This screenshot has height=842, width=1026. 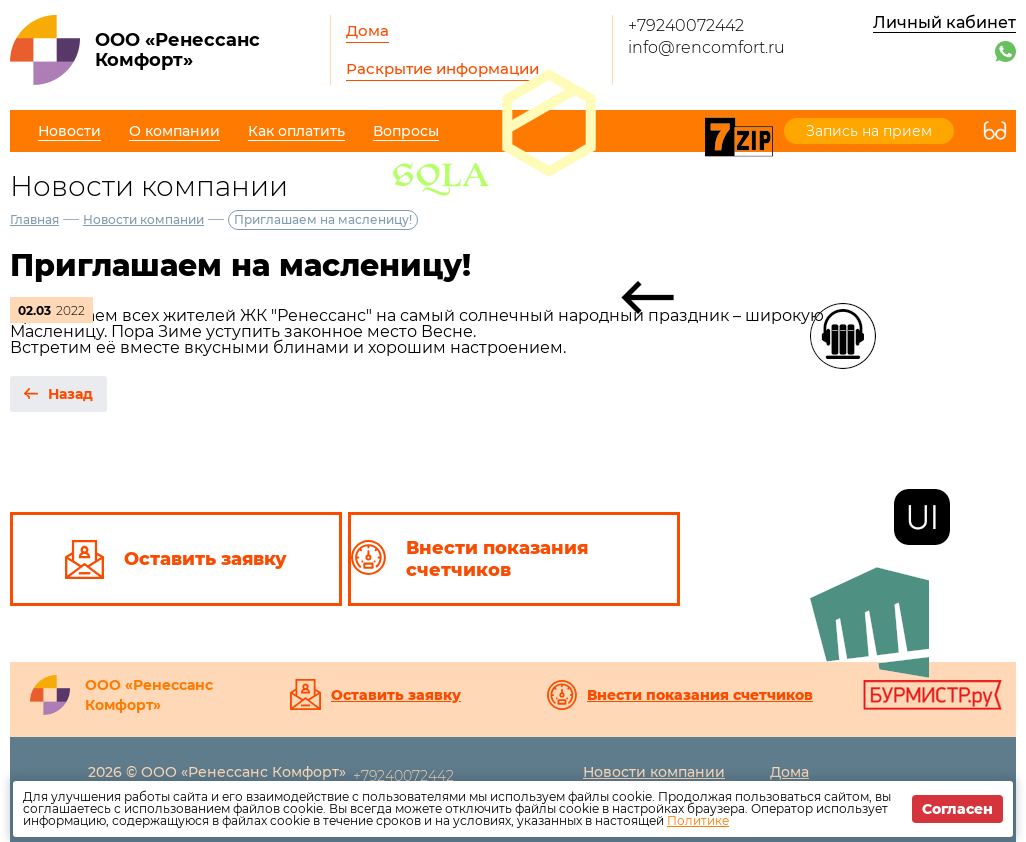 What do you see at coordinates (869, 622) in the screenshot?
I see `riot games logo` at bounding box center [869, 622].